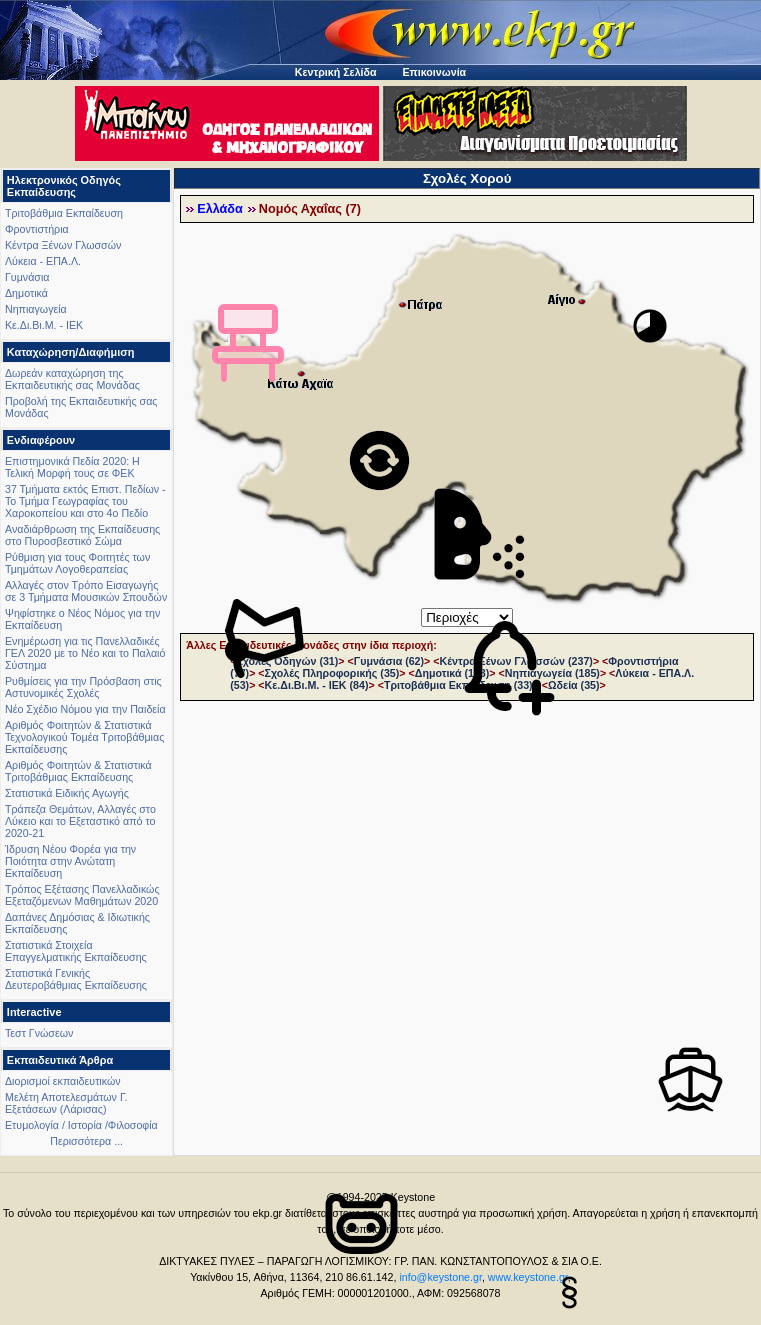  I want to click on browse furniture or seating options, so click(248, 343).